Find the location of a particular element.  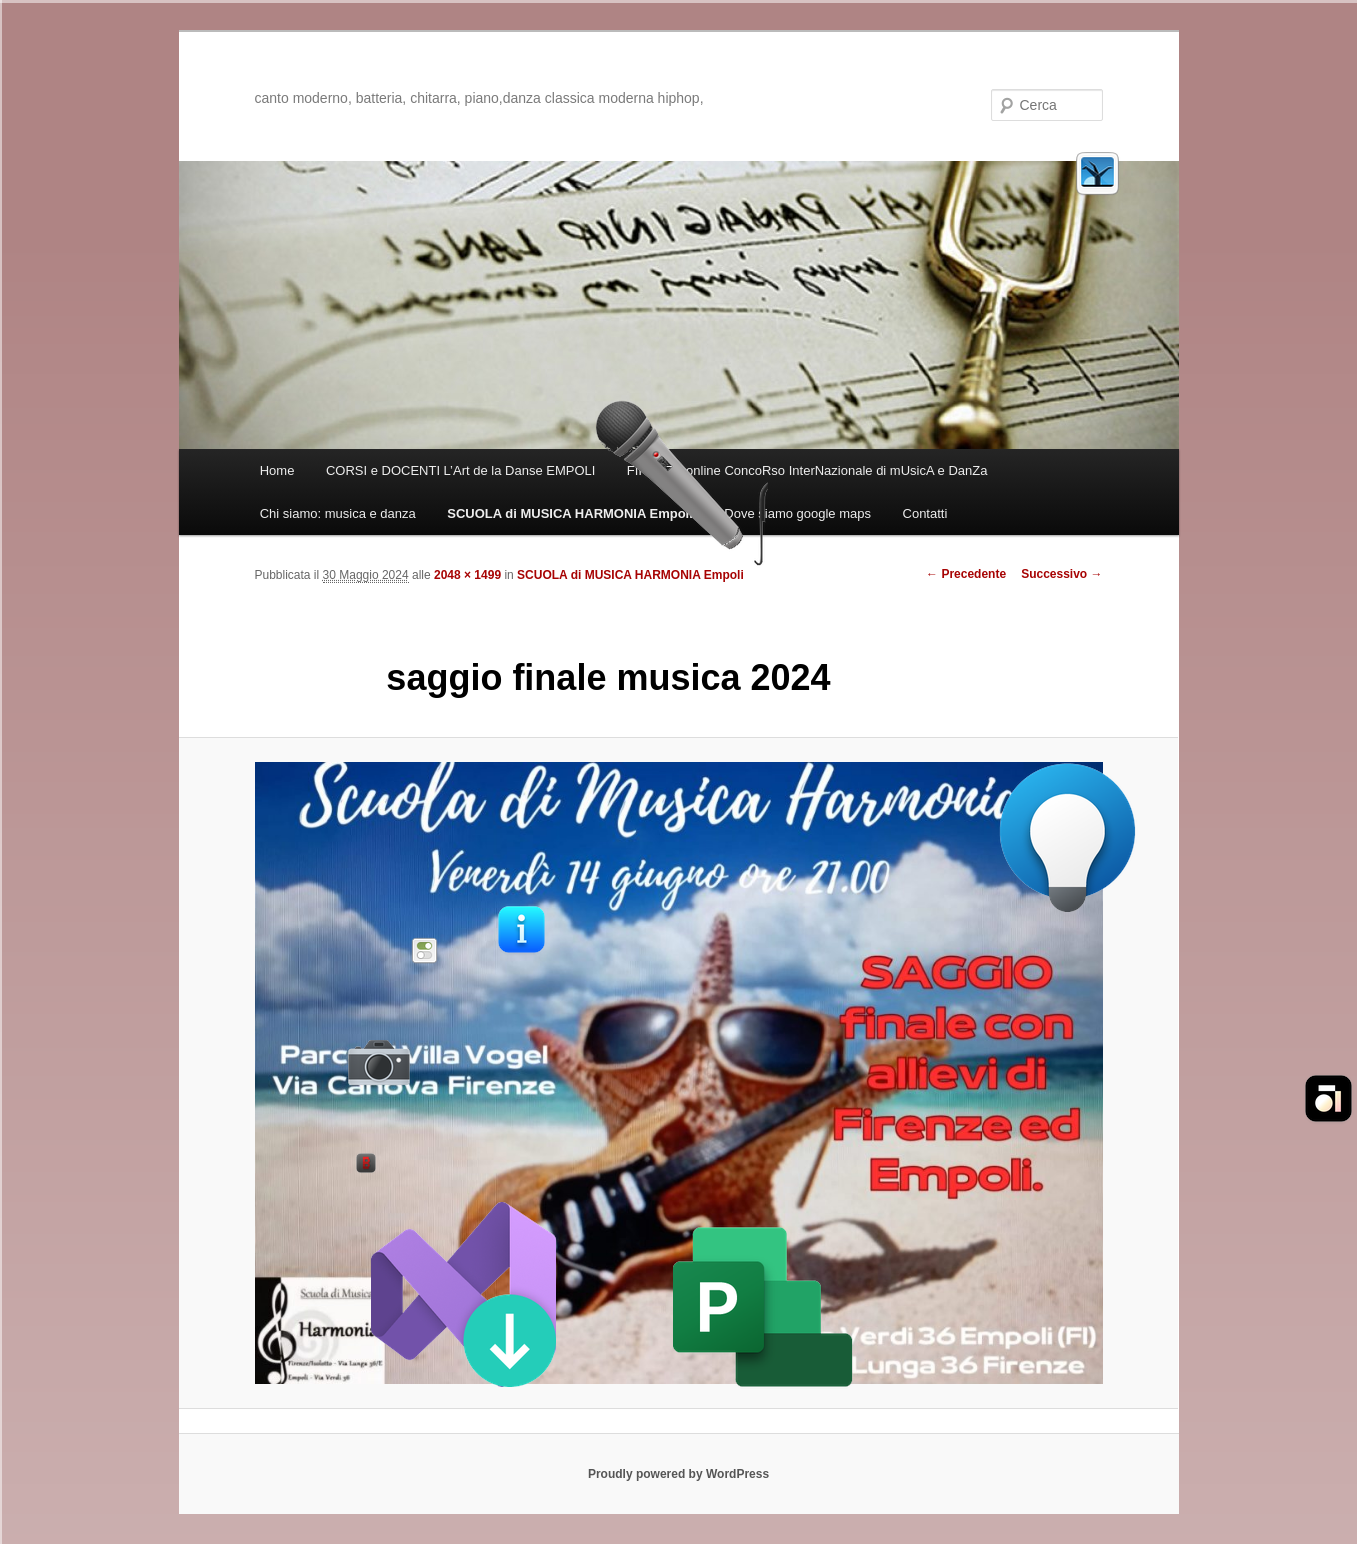

open the tips app for helpful hints and tutorials is located at coordinates (1067, 837).